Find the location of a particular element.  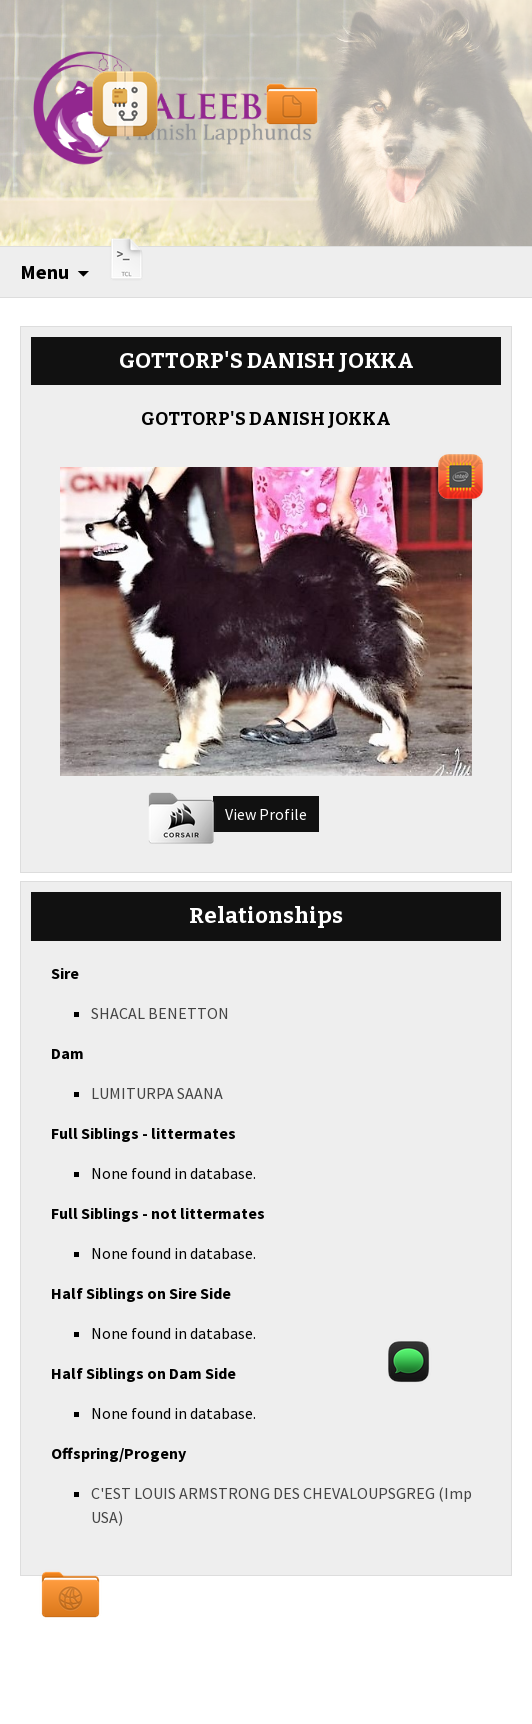

open folder containing html or web files is located at coordinates (70, 1594).